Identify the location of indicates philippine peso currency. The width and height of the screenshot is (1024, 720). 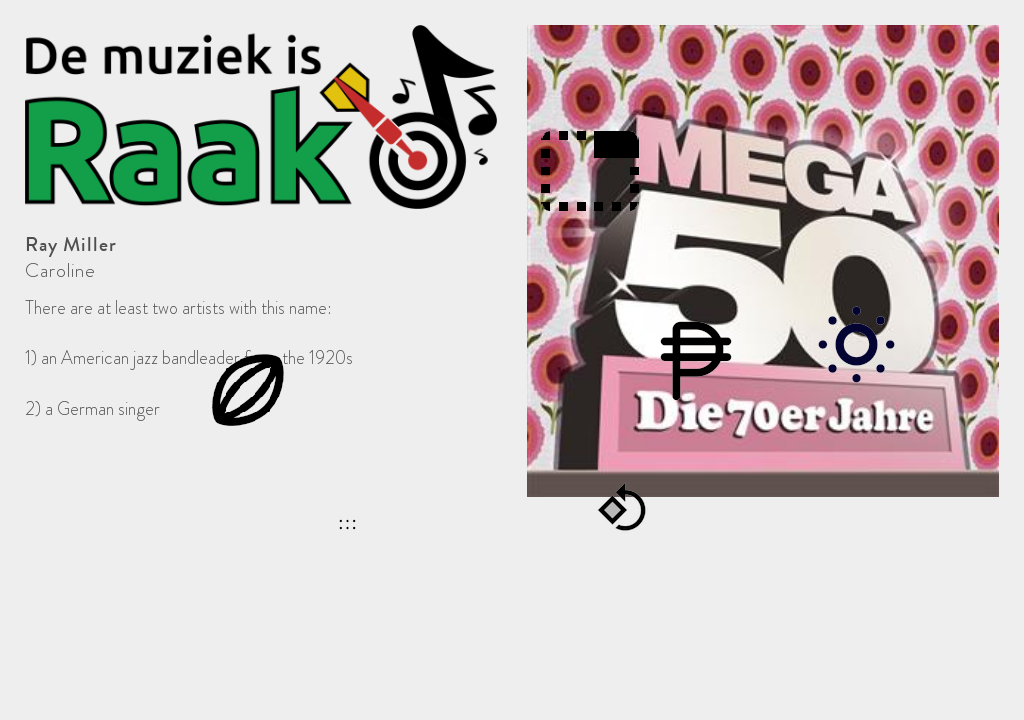
(696, 361).